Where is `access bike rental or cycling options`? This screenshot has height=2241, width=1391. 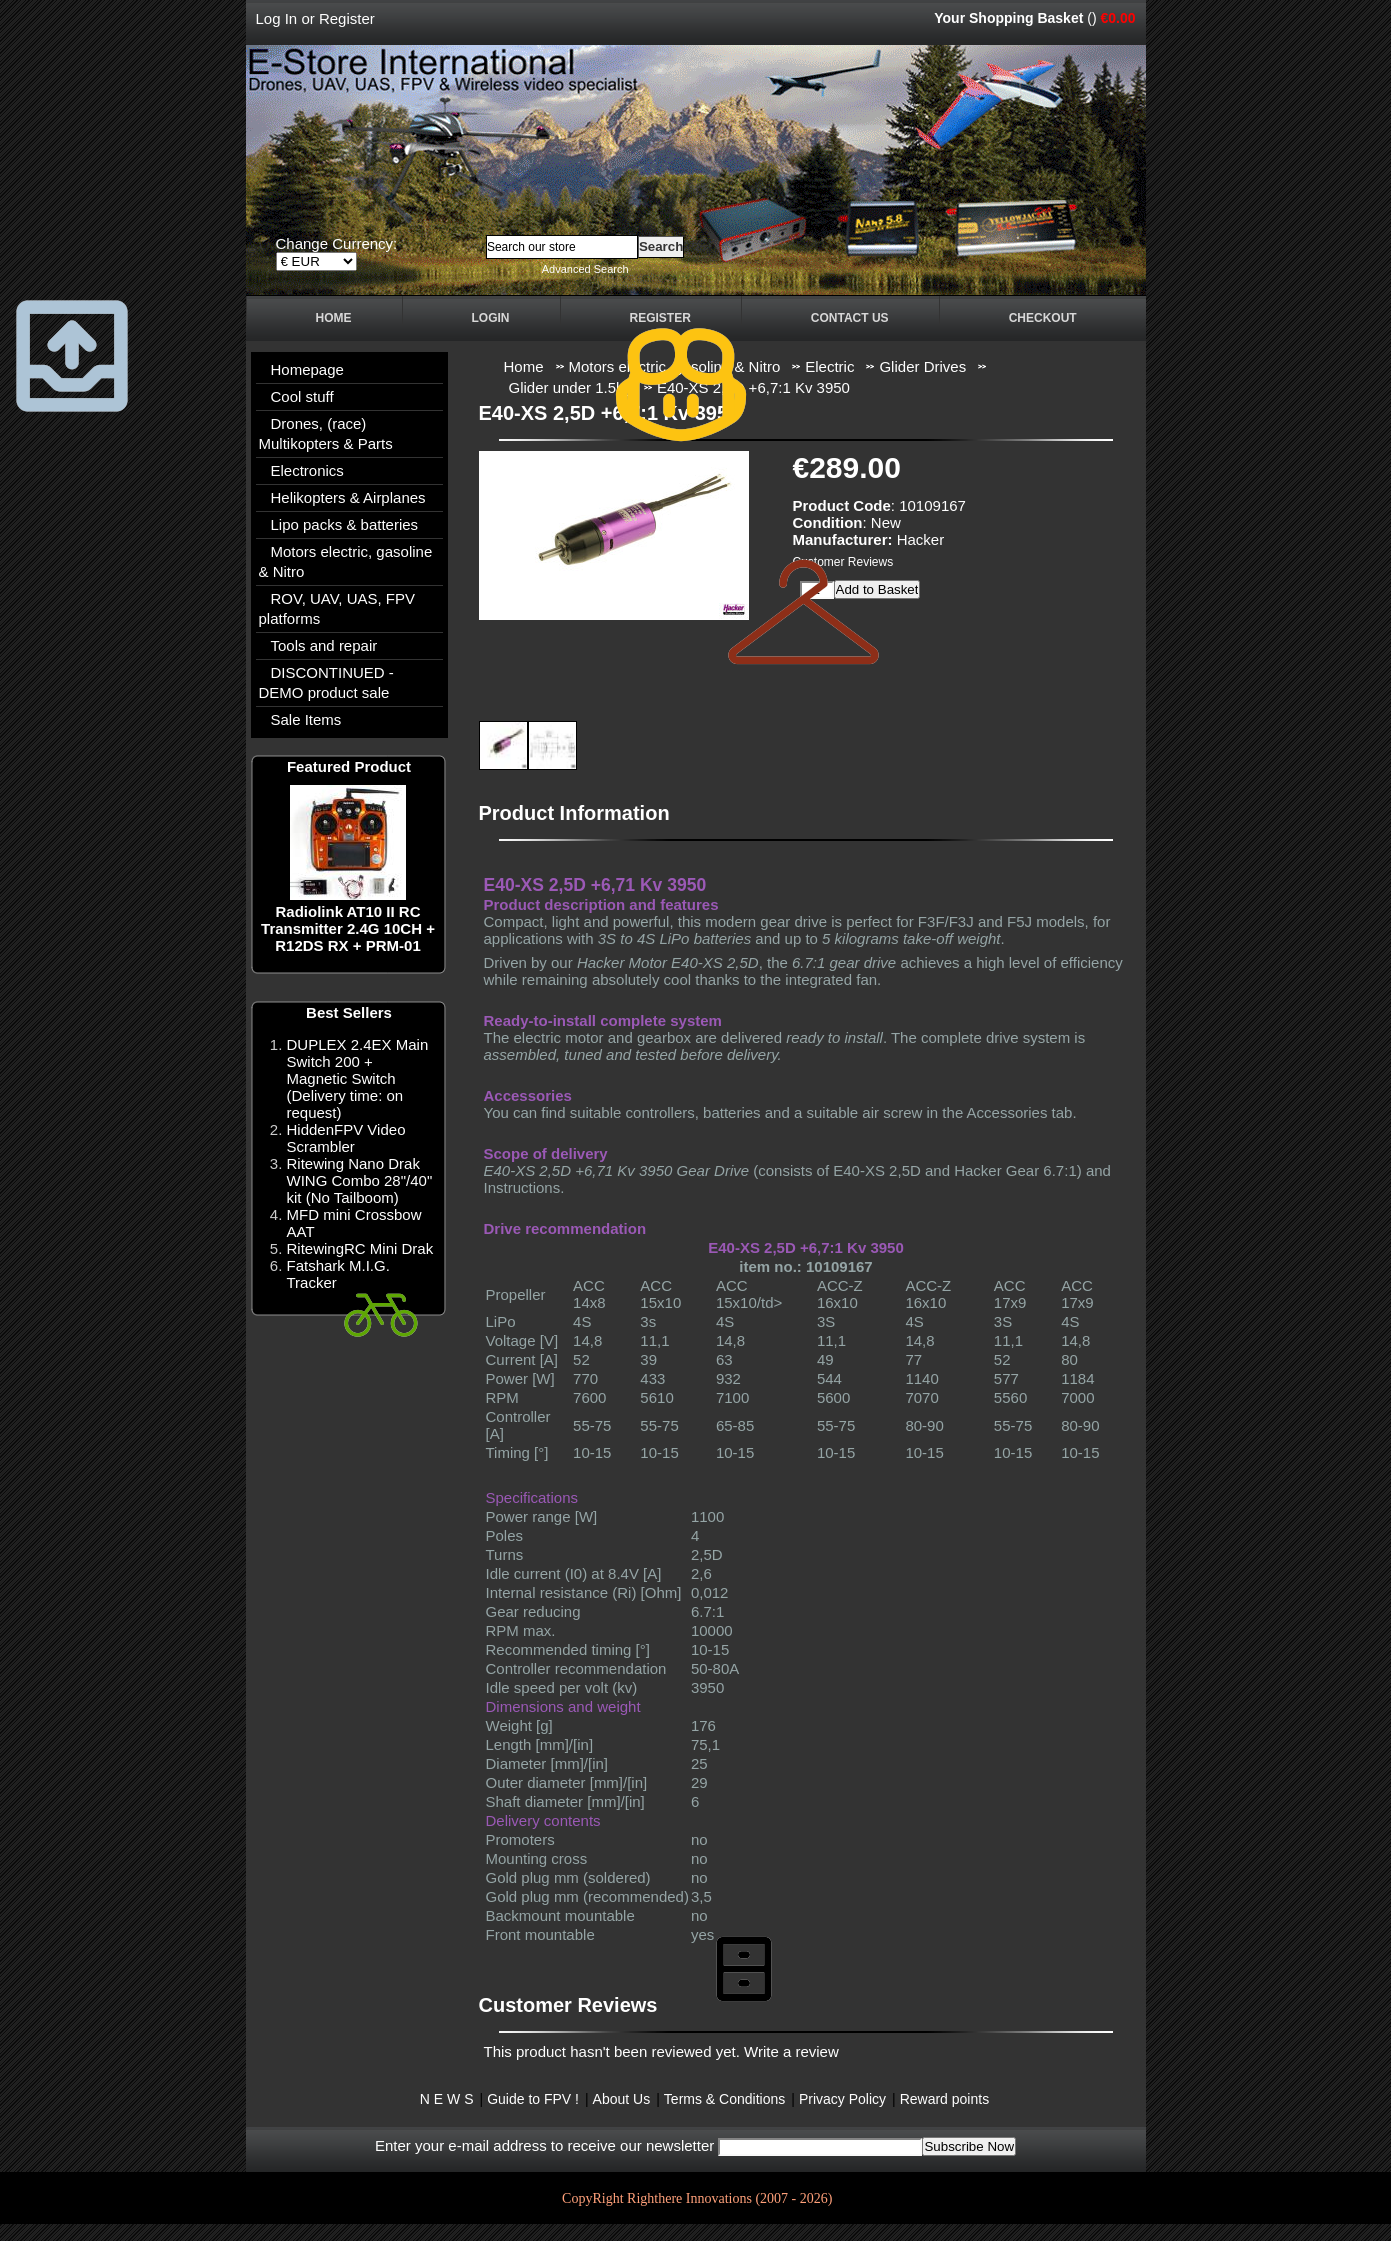 access bike rental or cycling options is located at coordinates (381, 1314).